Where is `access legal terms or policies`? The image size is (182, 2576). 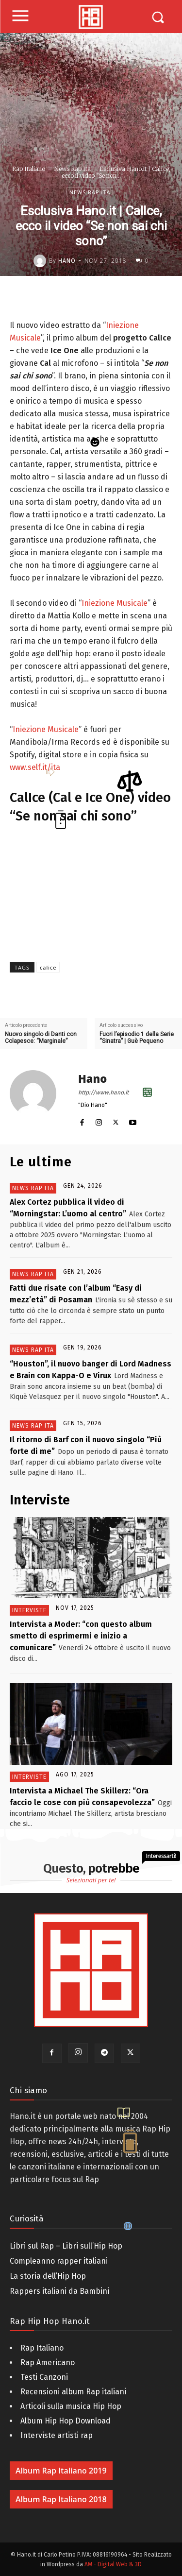
access legal terms or policies is located at coordinates (130, 781).